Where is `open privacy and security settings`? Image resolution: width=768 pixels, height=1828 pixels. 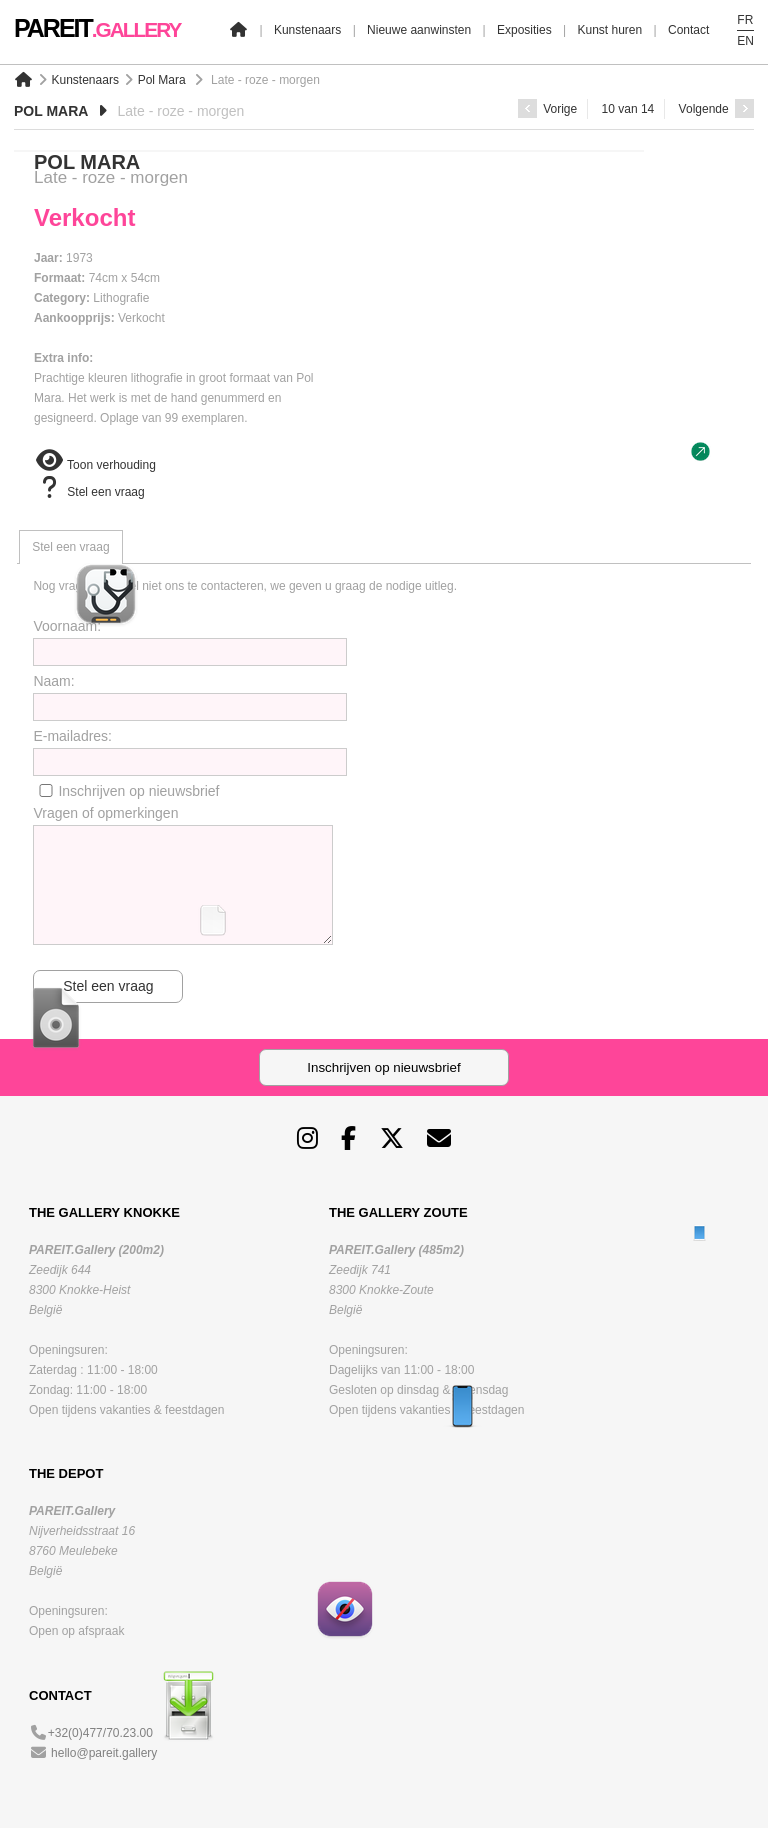 open privacy and security settings is located at coordinates (345, 1609).